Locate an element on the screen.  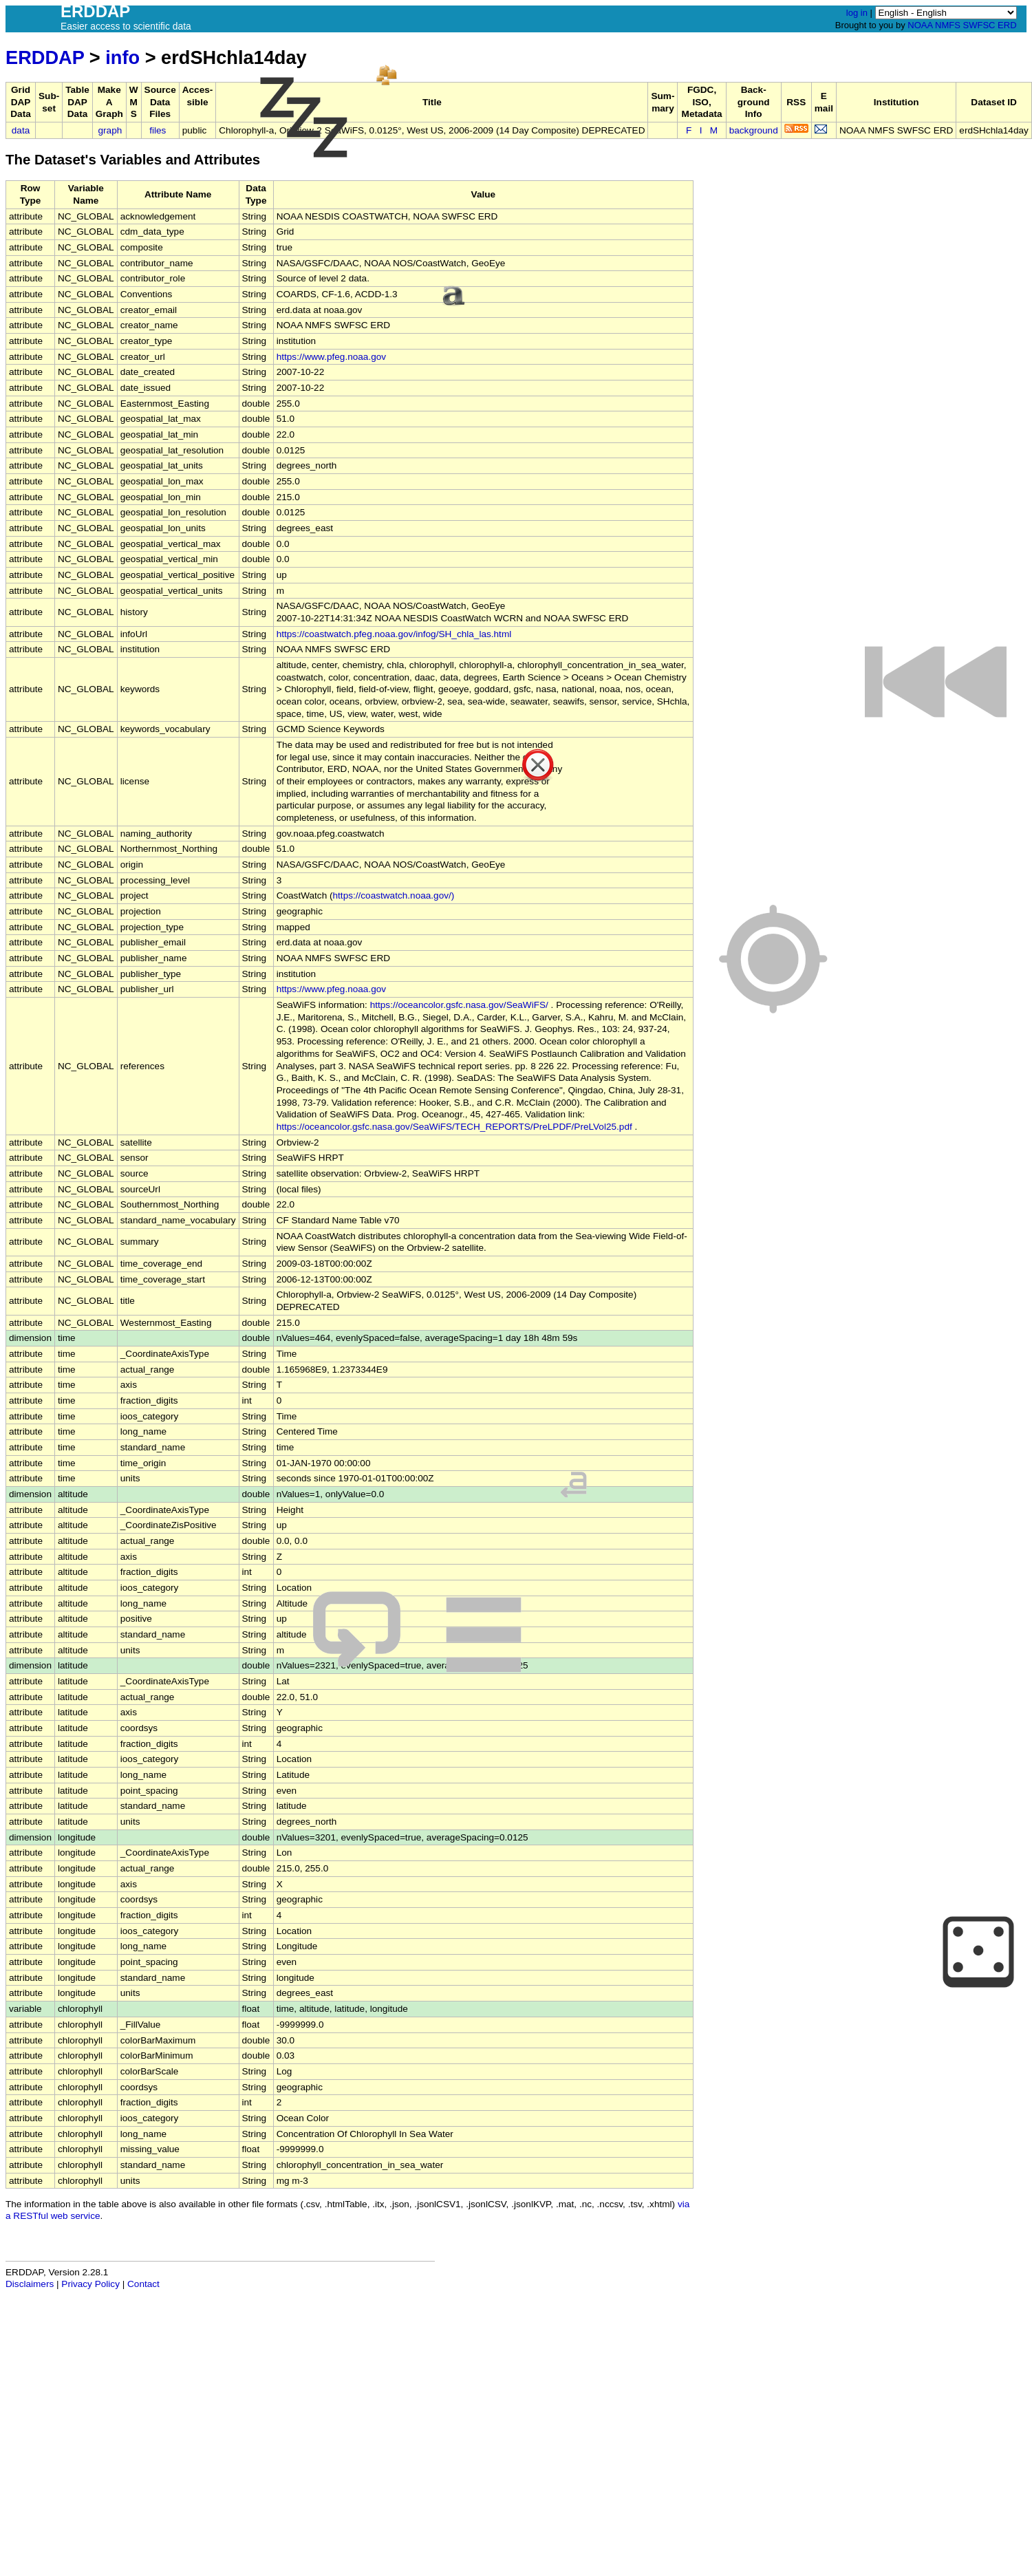
install new software or applications is located at coordinates (386, 74).